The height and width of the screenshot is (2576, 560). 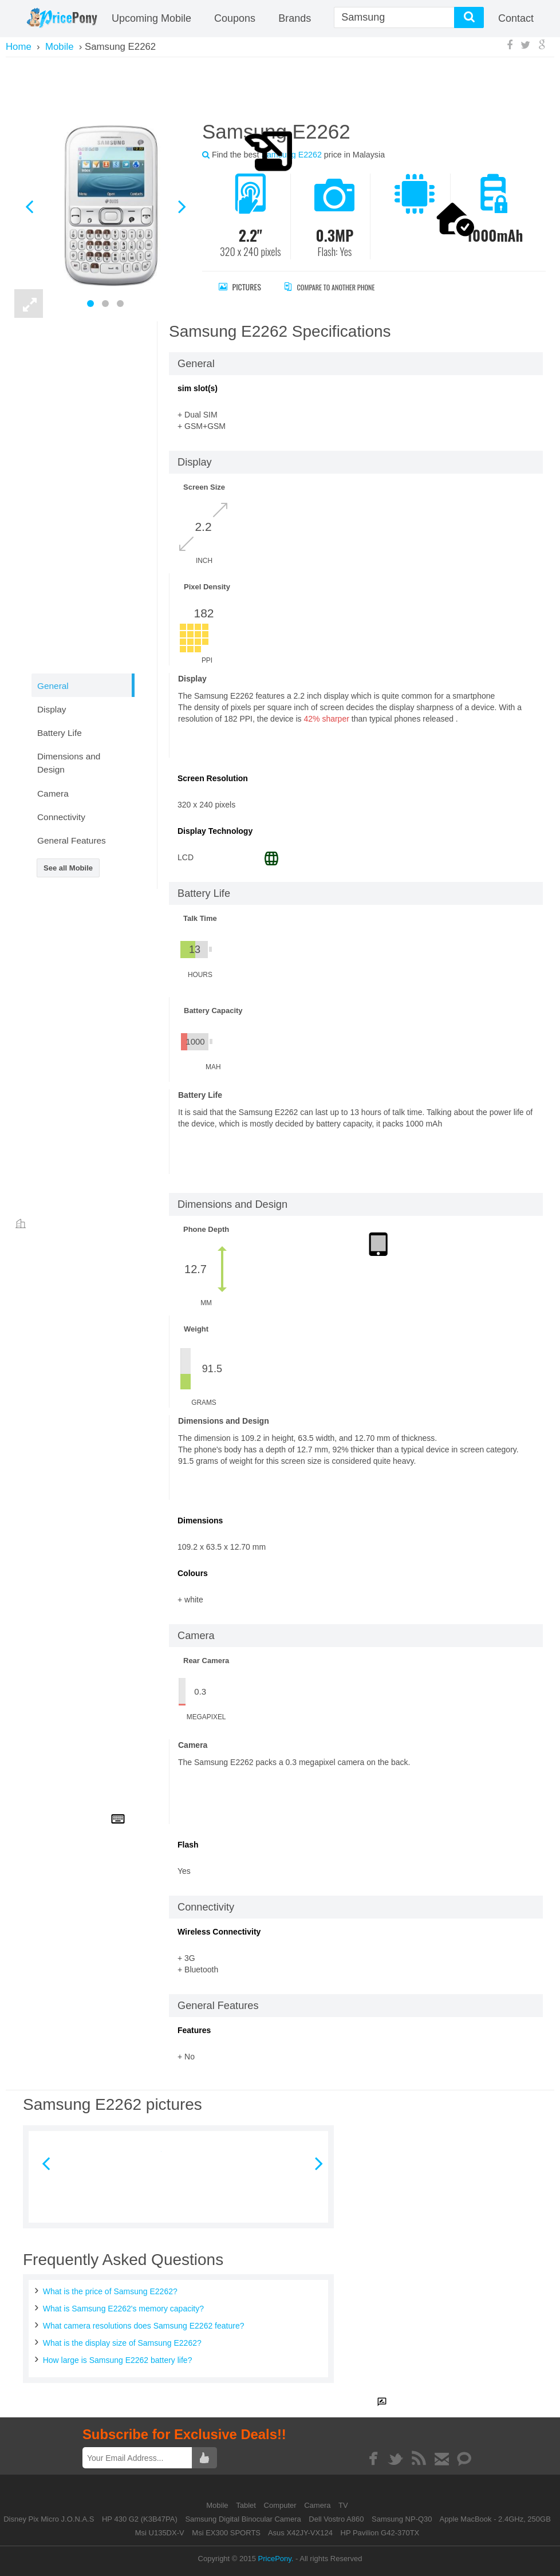 I want to click on open on-screen keyboard, so click(x=118, y=1819).